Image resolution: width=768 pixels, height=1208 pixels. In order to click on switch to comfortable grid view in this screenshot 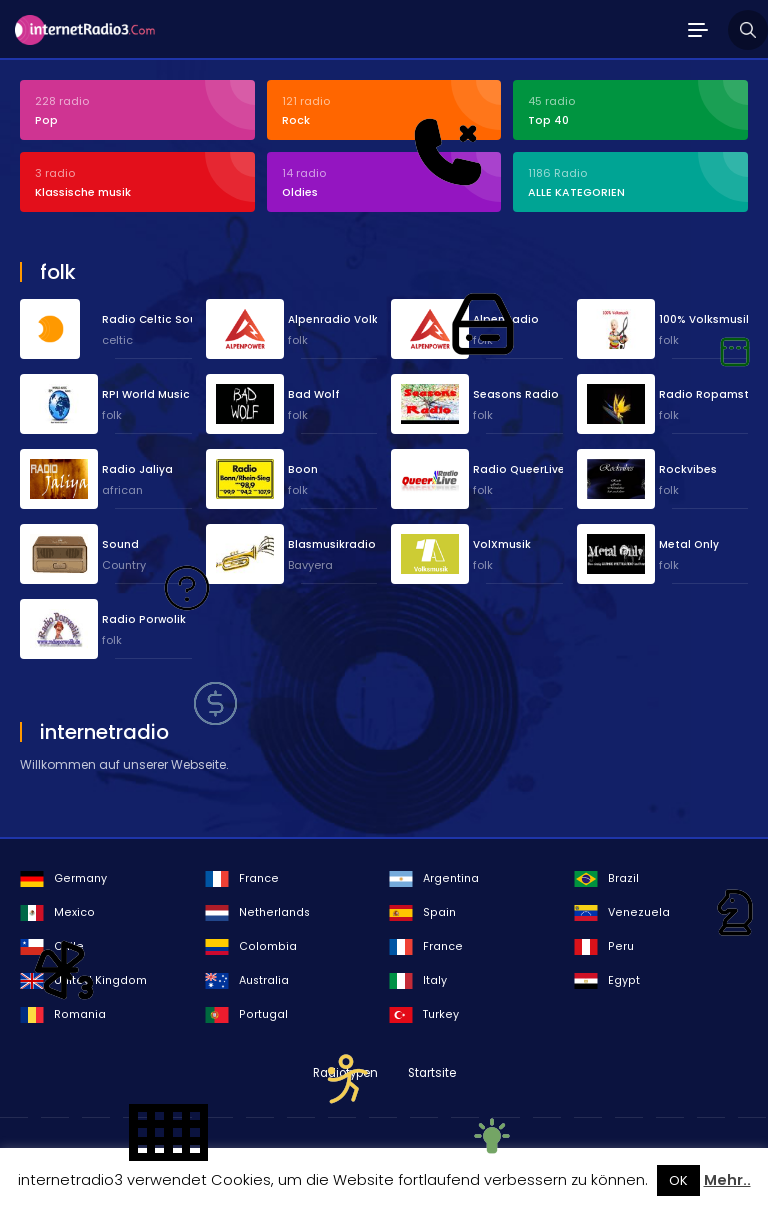, I will do `click(166, 1132)`.